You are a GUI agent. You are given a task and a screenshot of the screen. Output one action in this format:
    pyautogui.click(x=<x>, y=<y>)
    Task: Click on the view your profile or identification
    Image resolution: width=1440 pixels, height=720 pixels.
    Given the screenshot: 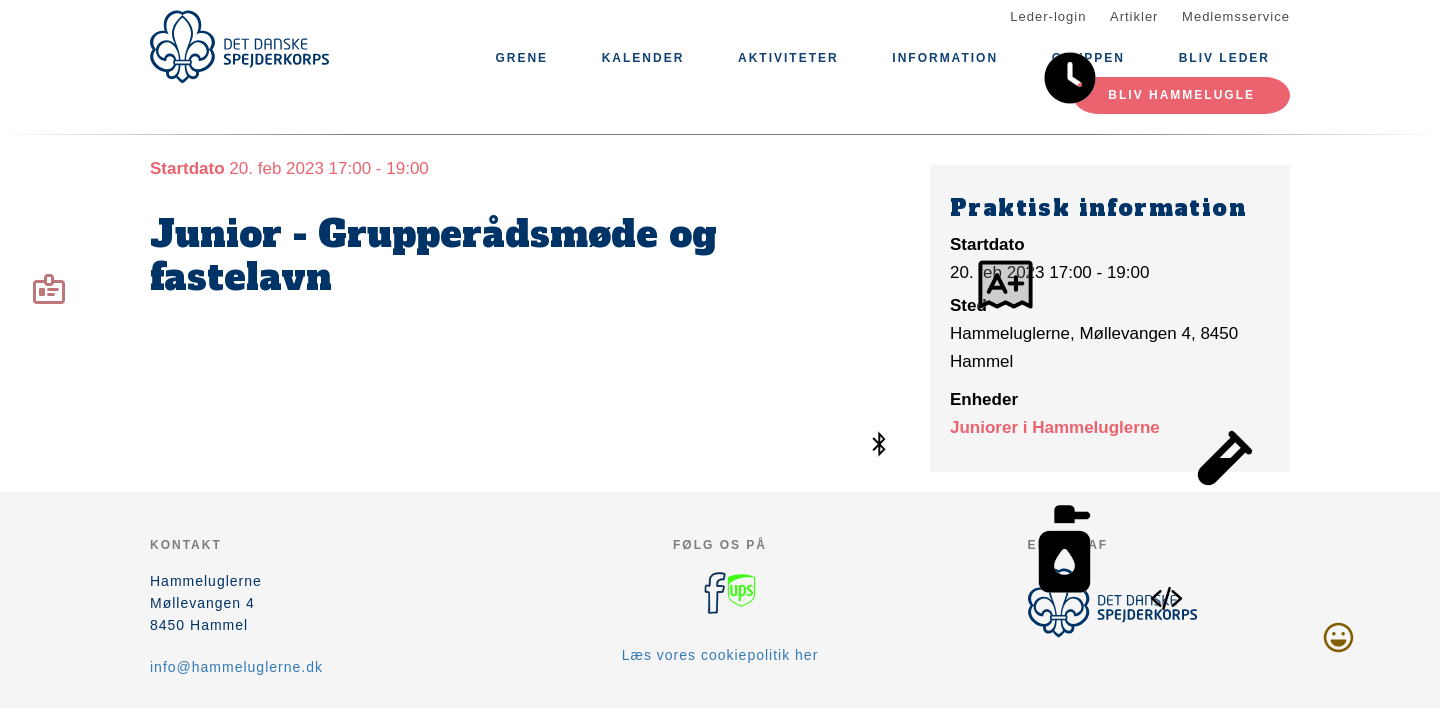 What is the action you would take?
    pyautogui.click(x=49, y=290)
    